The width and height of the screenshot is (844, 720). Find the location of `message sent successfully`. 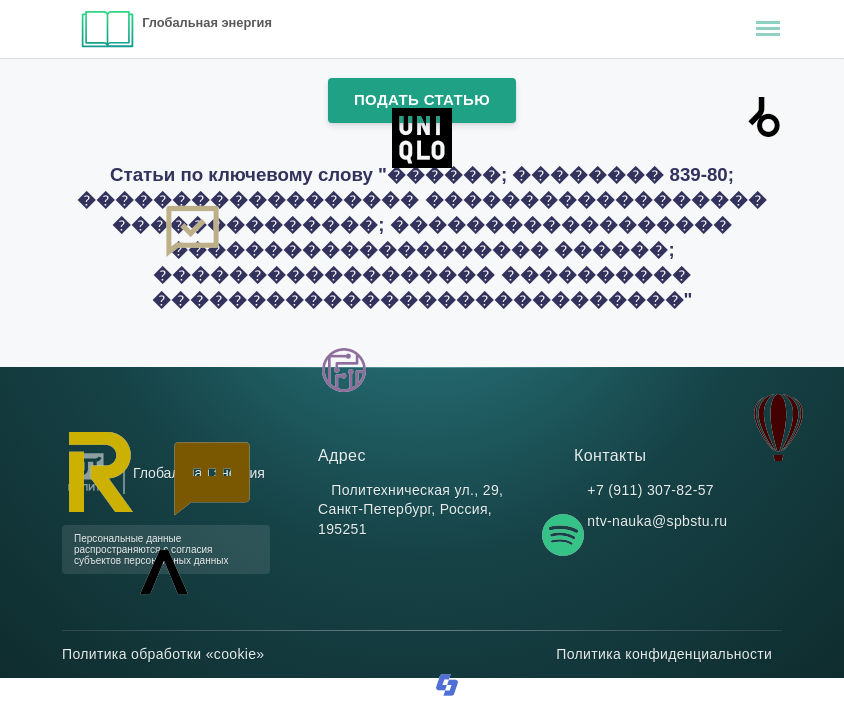

message sent successfully is located at coordinates (192, 229).